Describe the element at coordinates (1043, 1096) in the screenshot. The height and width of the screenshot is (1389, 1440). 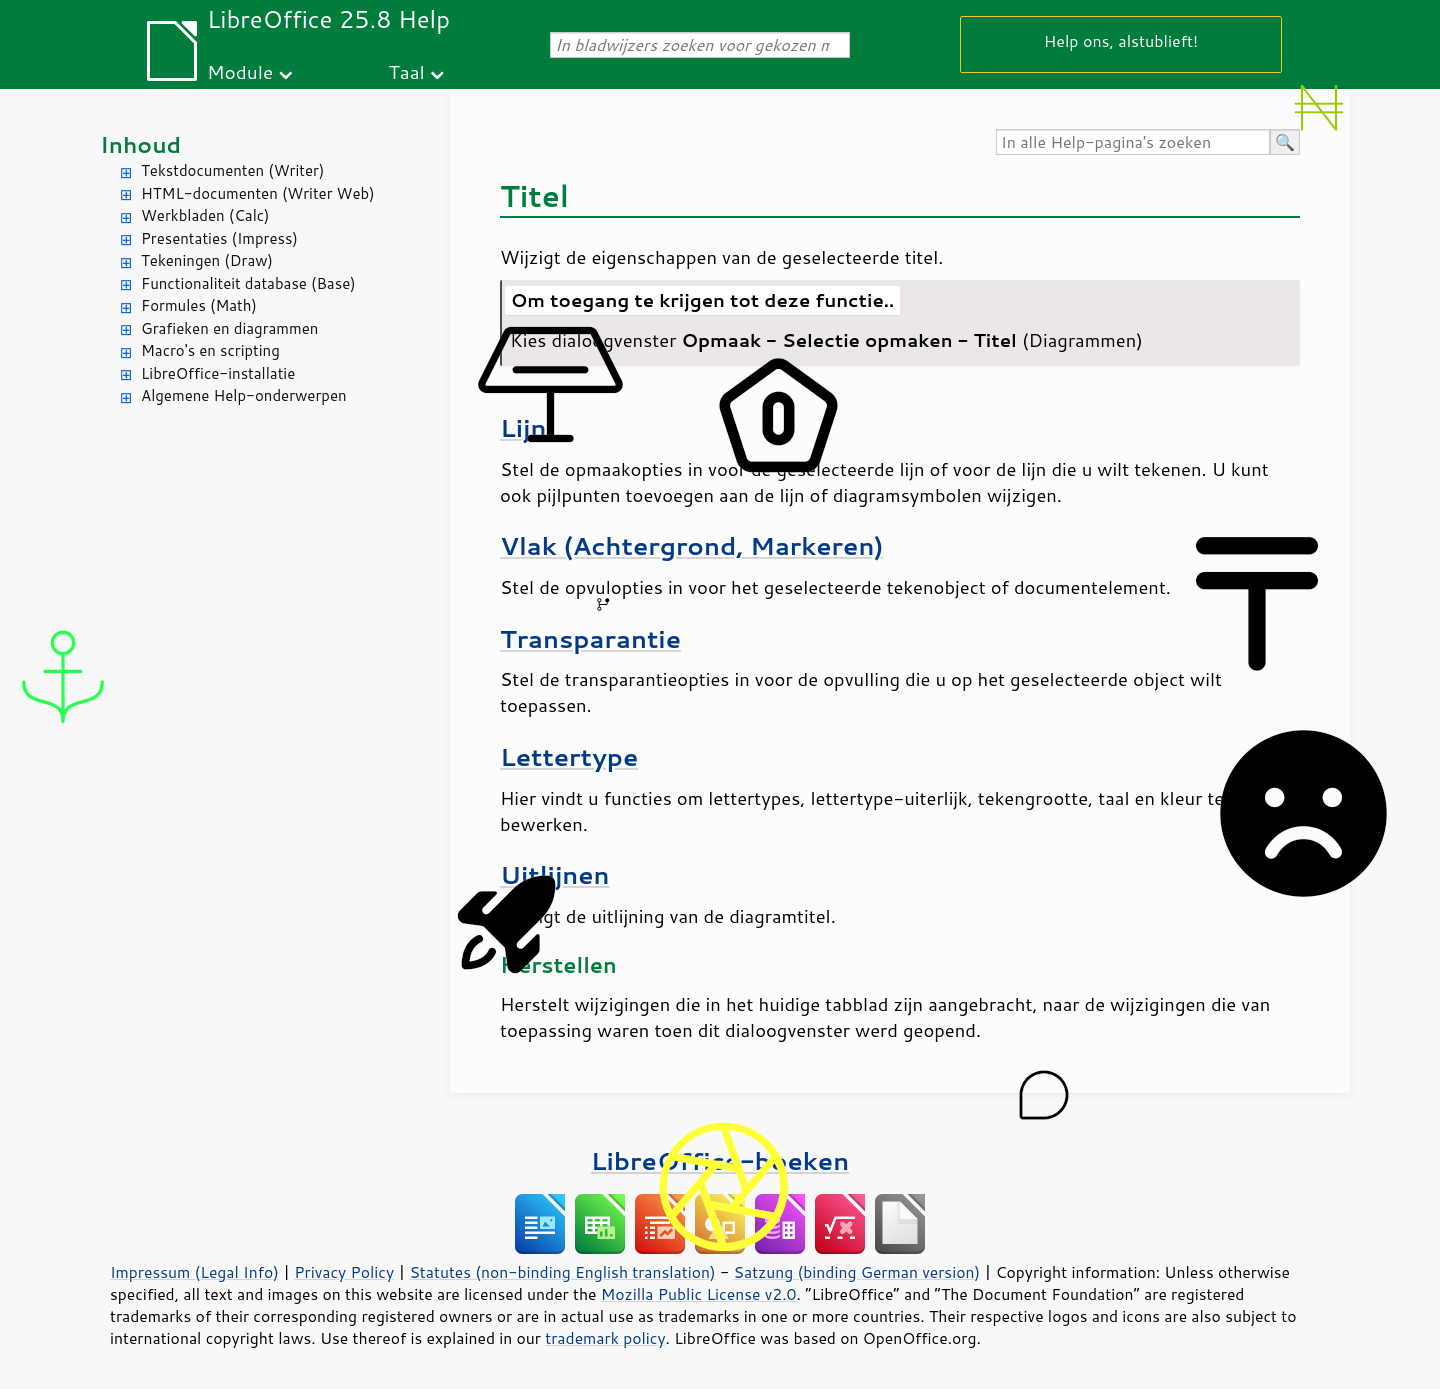
I see `open chat or messaging` at that location.